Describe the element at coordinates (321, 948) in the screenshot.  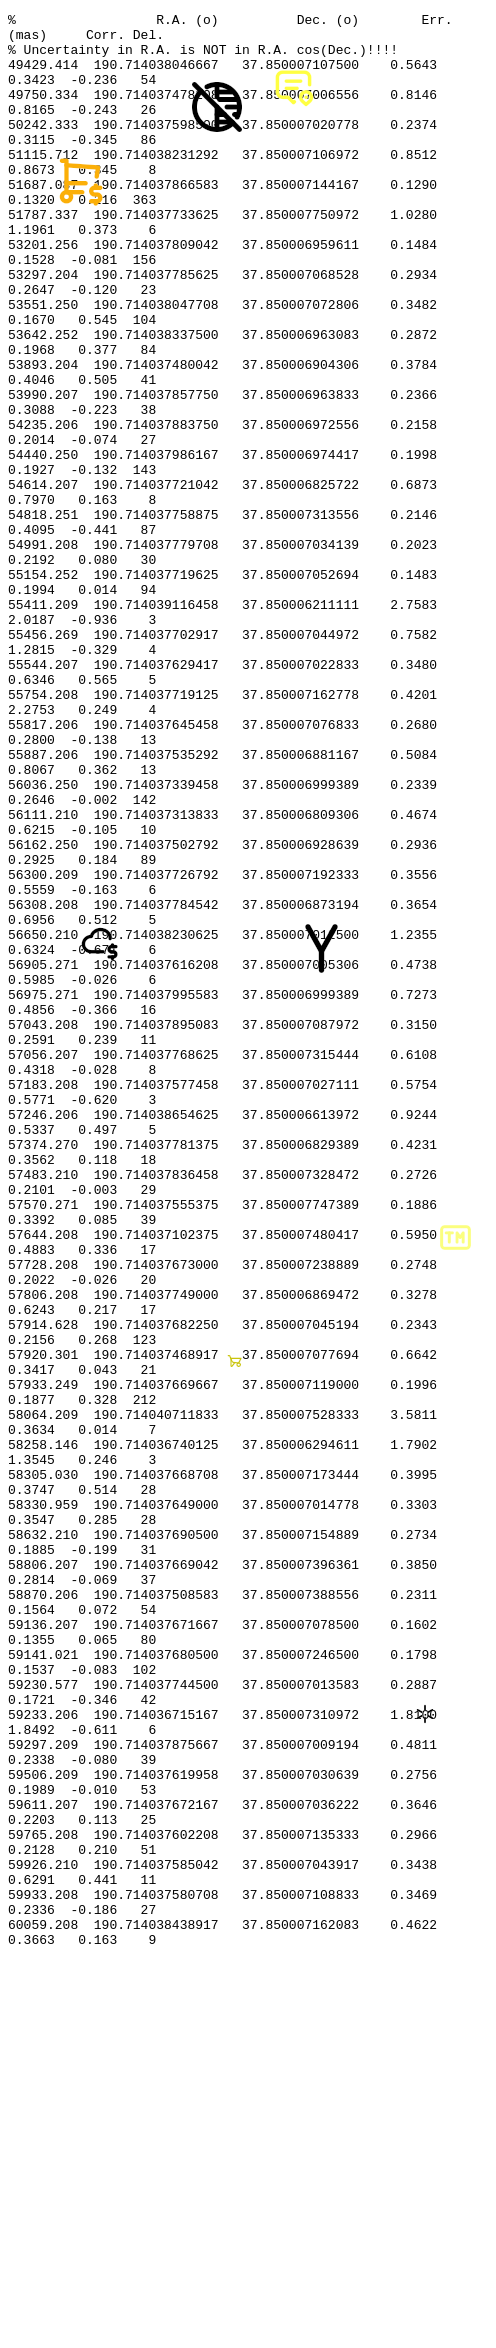
I see `the letter Y character or text element` at that location.